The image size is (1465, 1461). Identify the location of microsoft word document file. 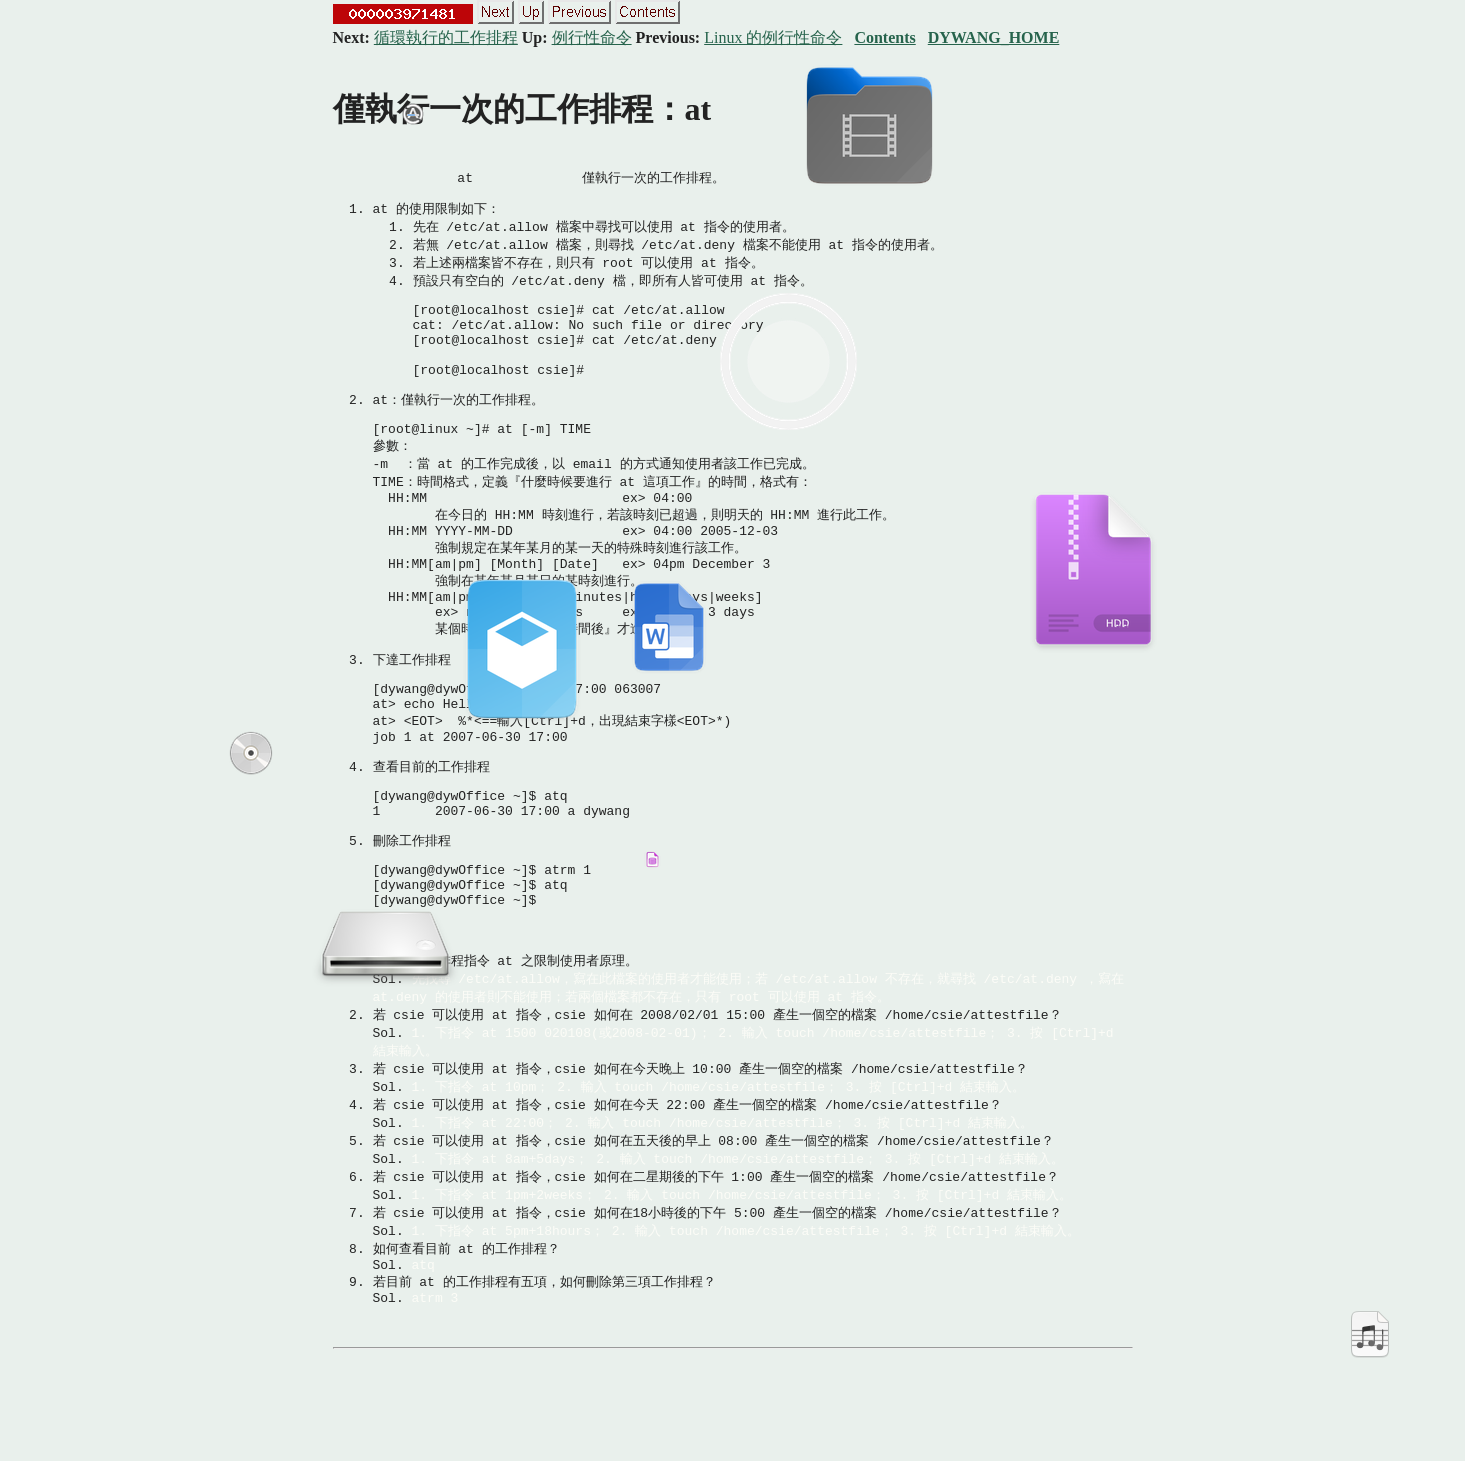
(669, 627).